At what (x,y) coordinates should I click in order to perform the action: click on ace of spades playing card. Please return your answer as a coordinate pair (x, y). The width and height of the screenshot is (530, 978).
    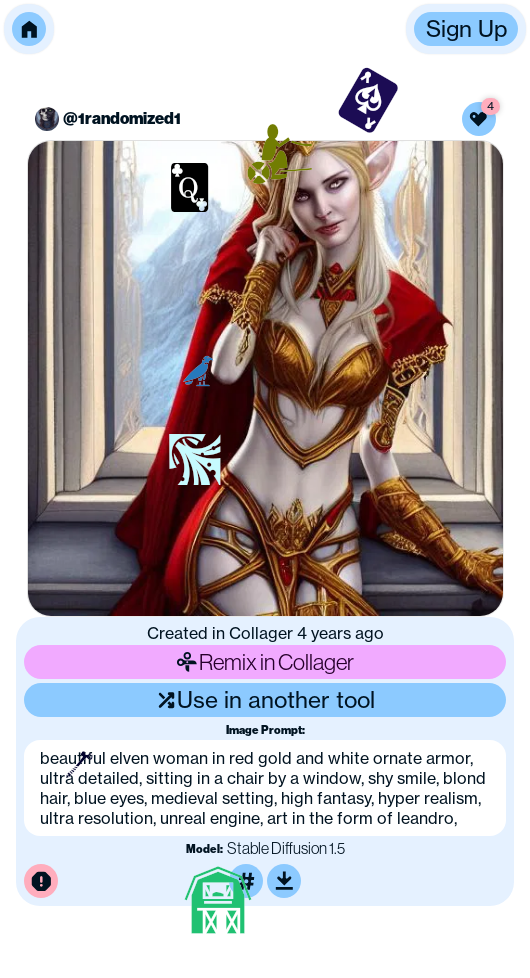
    Looking at the image, I should click on (368, 100).